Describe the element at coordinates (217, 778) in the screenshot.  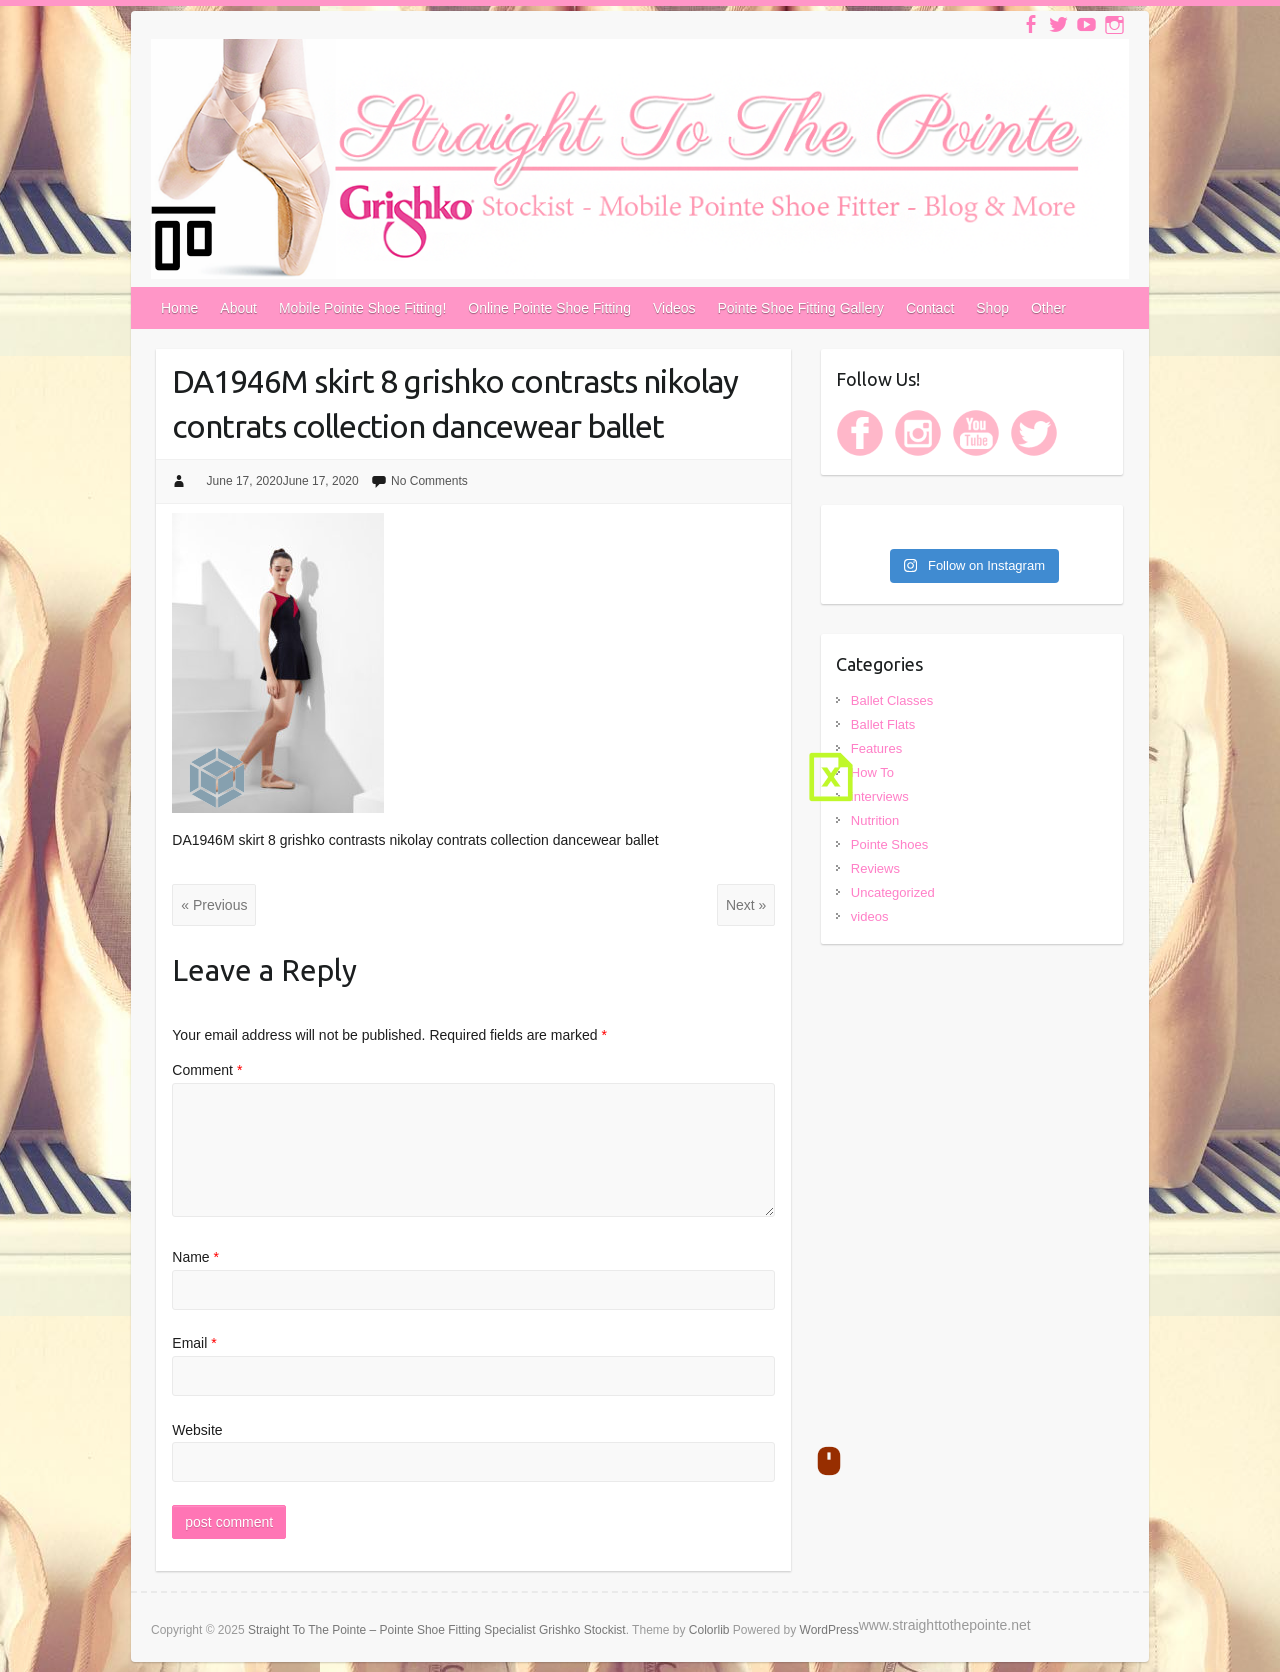
I see `webpack module bundler logo` at that location.